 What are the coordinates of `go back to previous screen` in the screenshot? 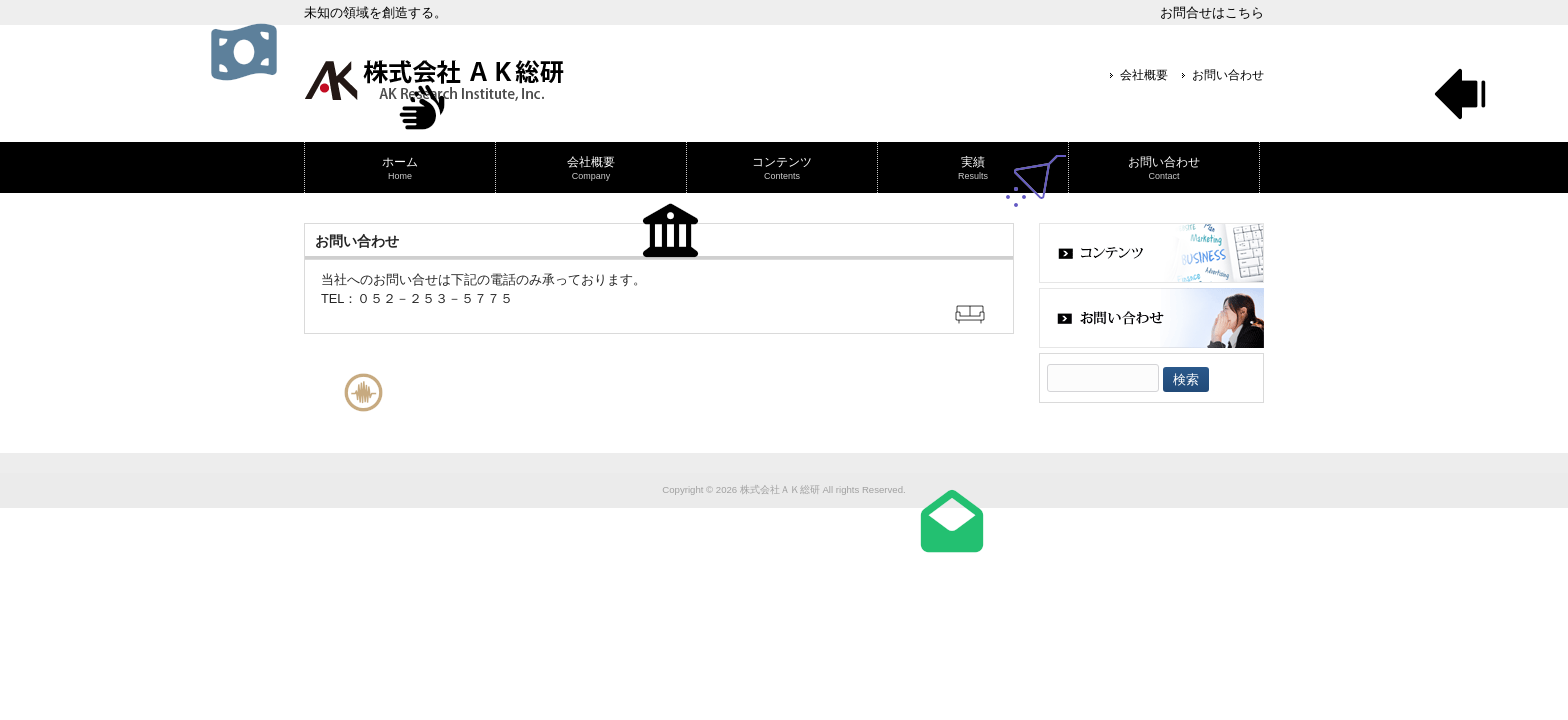 It's located at (1462, 94).